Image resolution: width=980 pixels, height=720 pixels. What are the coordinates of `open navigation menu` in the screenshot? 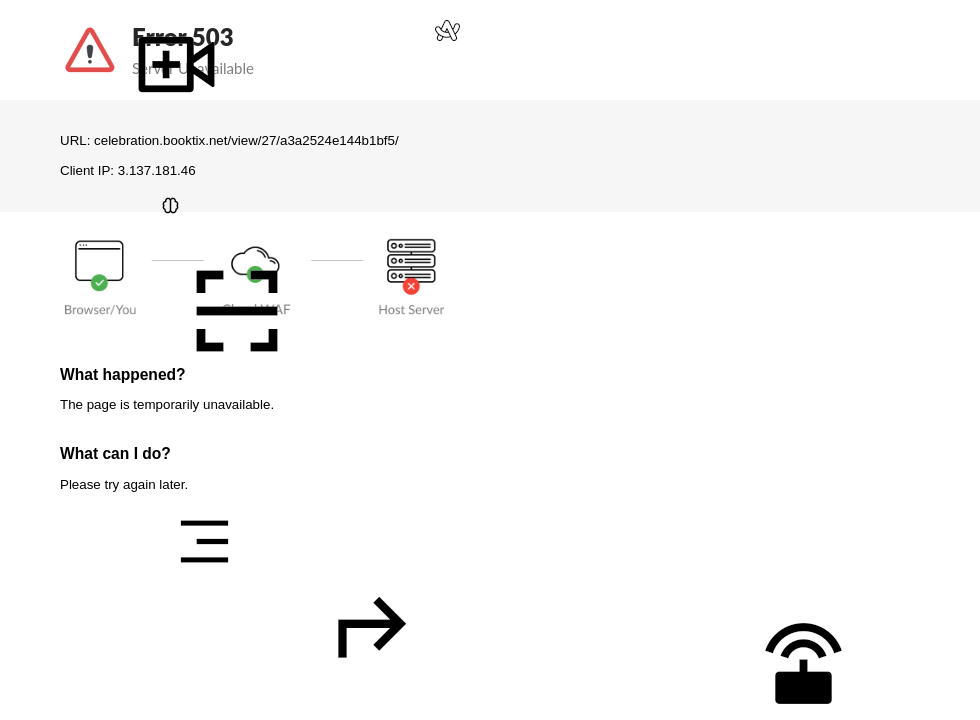 It's located at (204, 541).